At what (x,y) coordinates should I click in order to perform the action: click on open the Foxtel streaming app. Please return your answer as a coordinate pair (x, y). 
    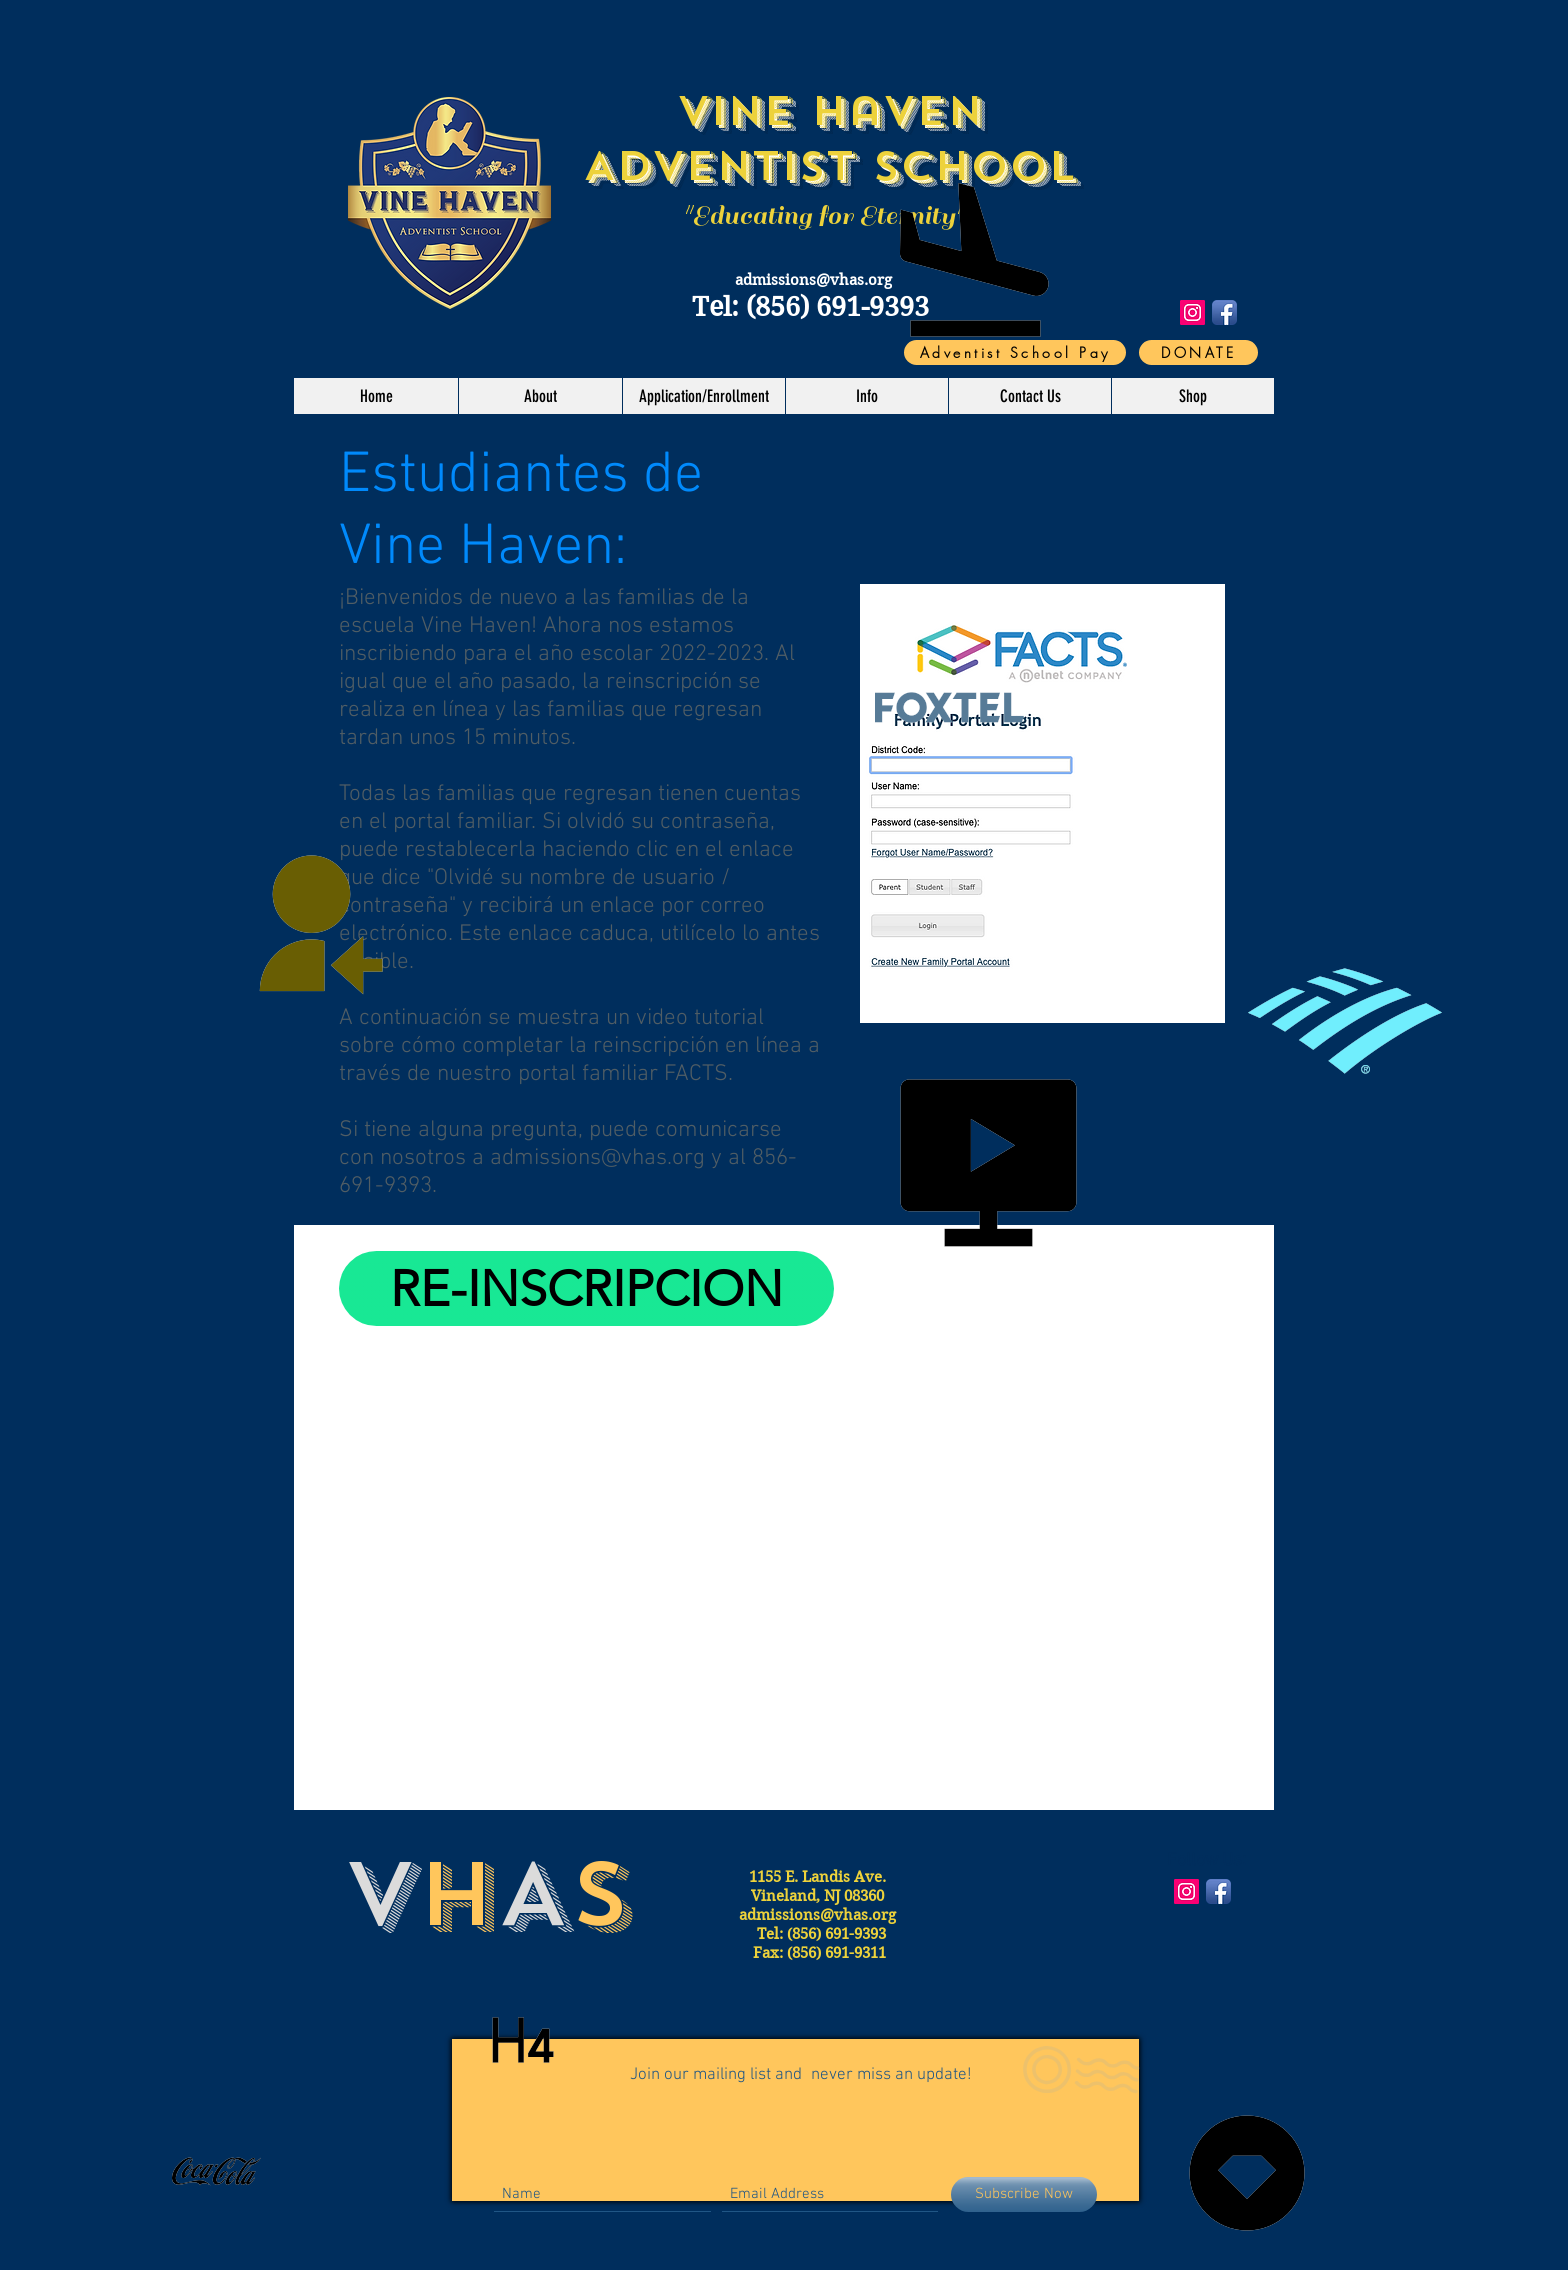
    Looking at the image, I should click on (949, 707).